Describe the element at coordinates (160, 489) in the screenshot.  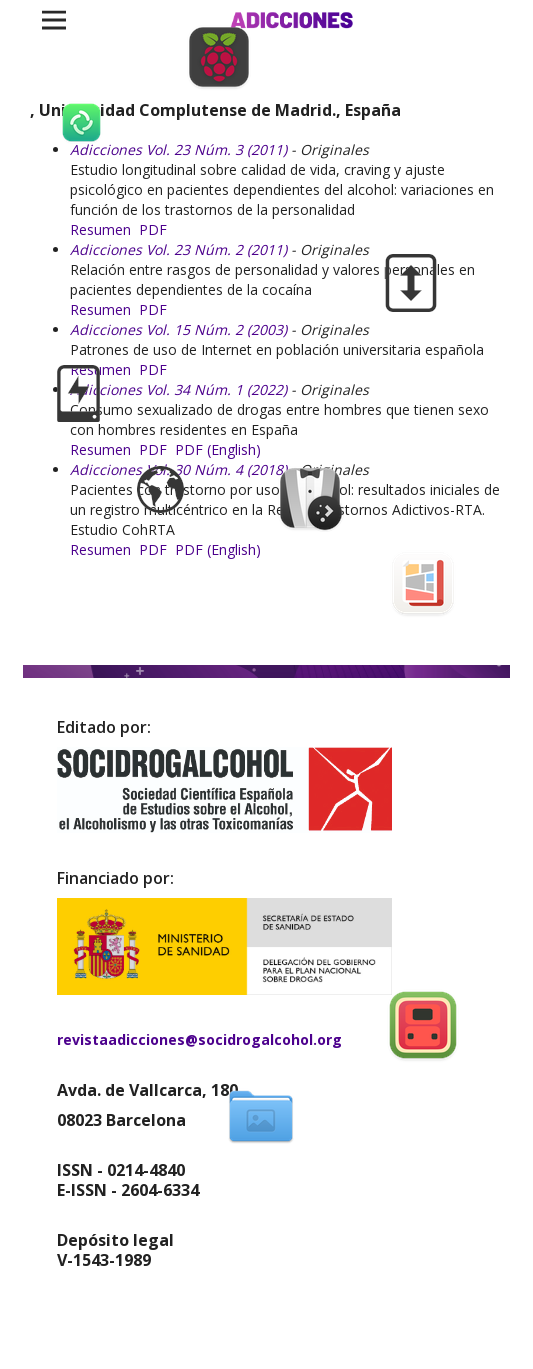
I see `access software sources and repository settings` at that location.